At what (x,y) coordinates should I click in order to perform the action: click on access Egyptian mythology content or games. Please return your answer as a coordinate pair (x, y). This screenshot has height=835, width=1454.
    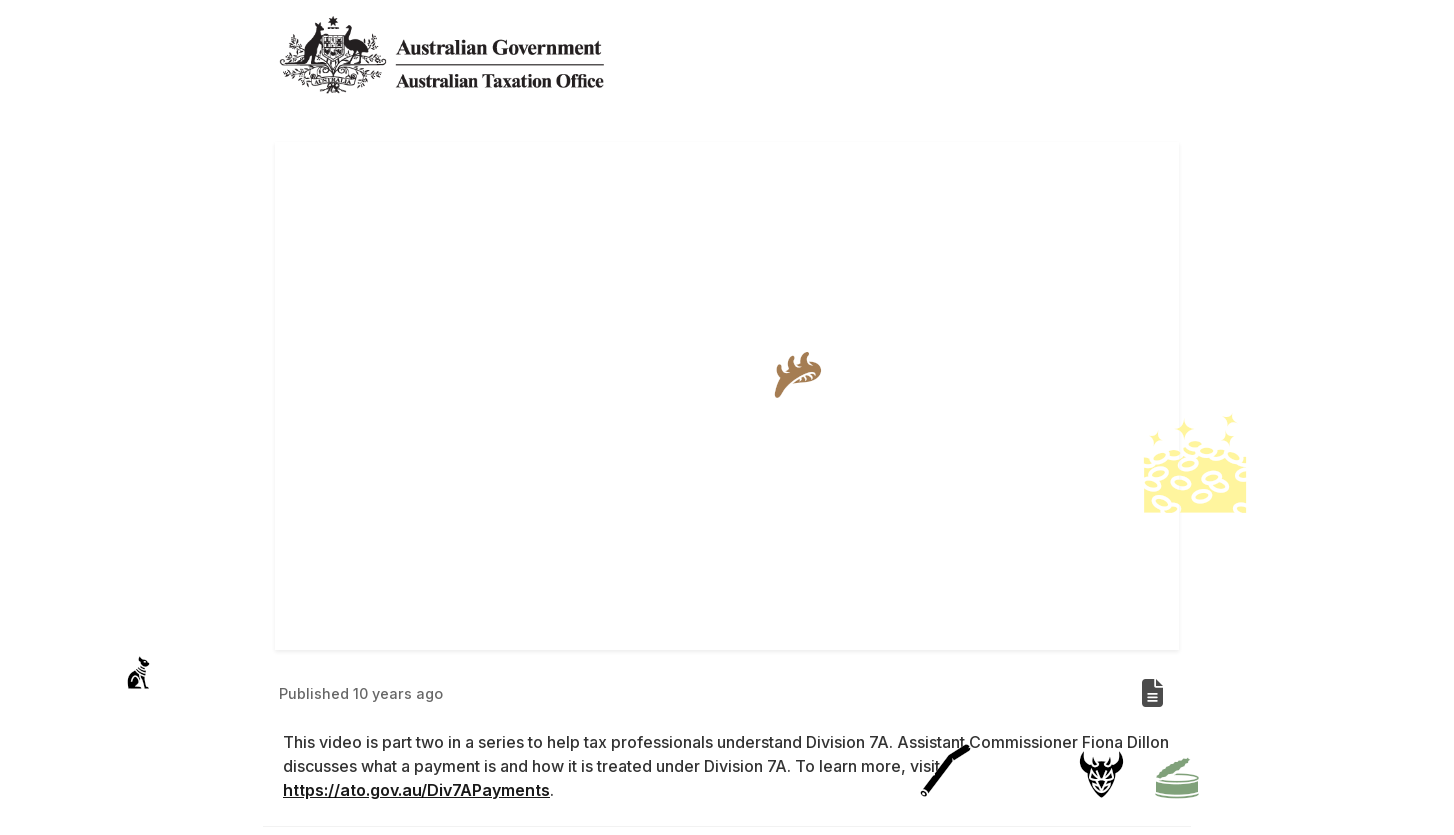
    Looking at the image, I should click on (138, 672).